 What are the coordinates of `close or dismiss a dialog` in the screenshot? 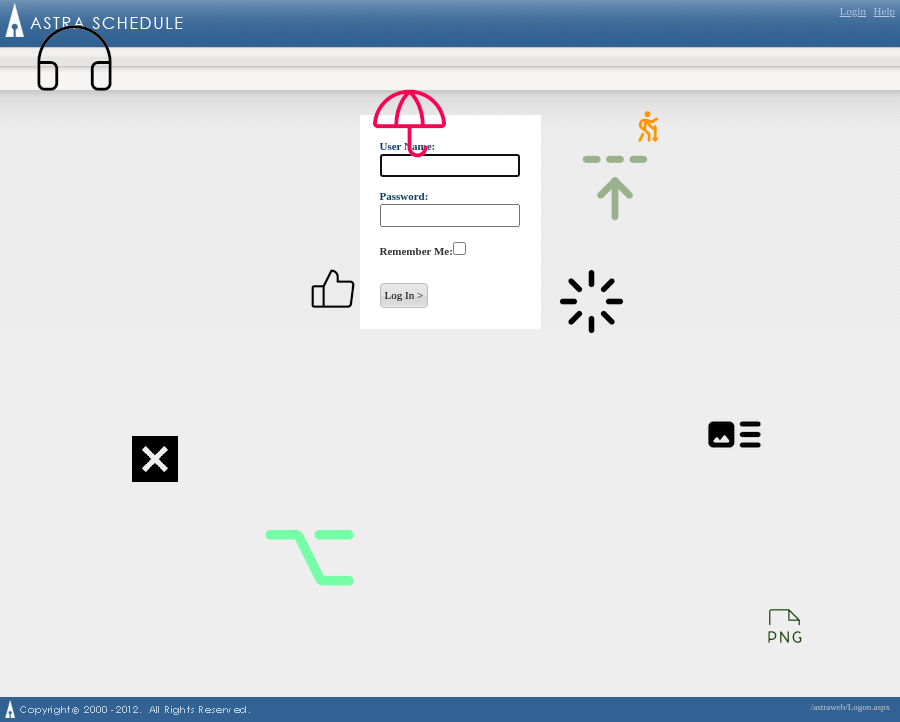 It's located at (155, 459).